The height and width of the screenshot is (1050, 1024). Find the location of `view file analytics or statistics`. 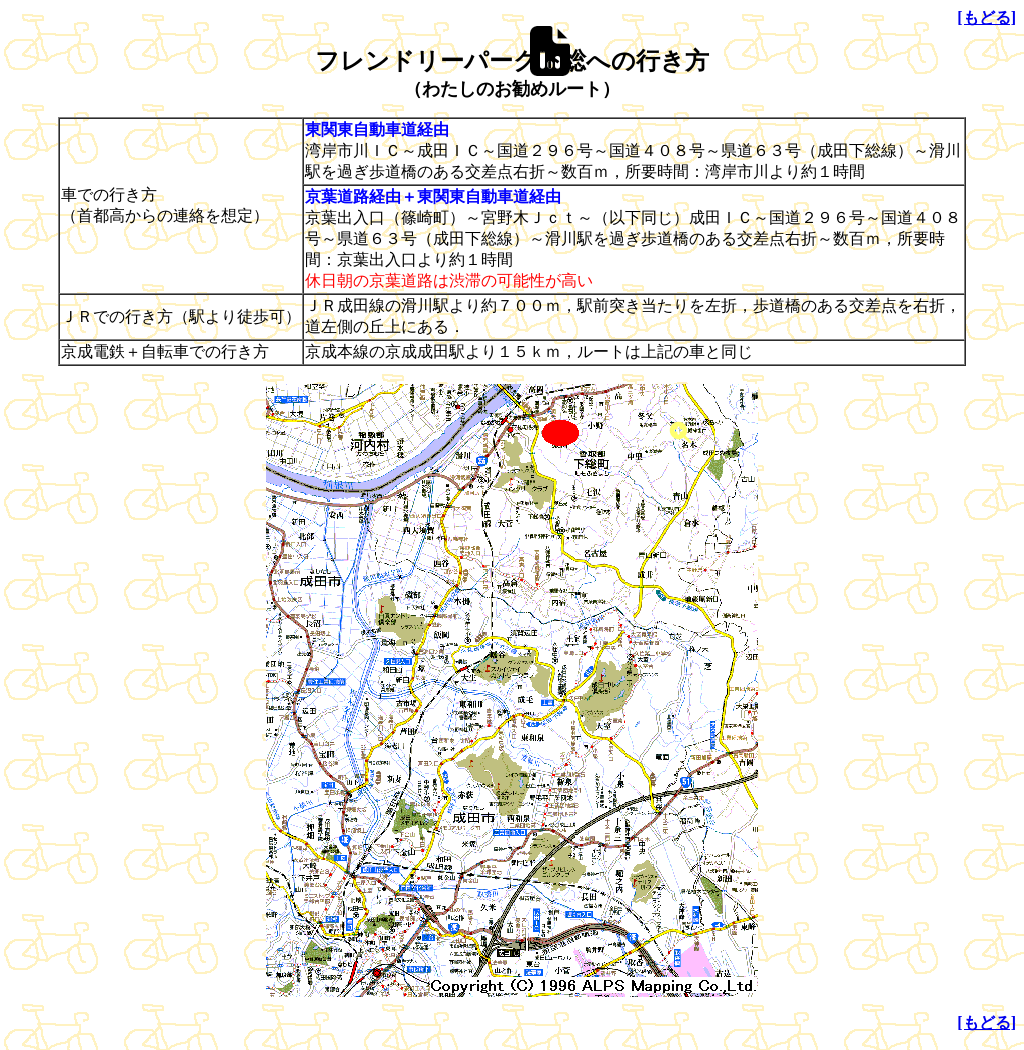

view file analytics or statistics is located at coordinates (550, 51).